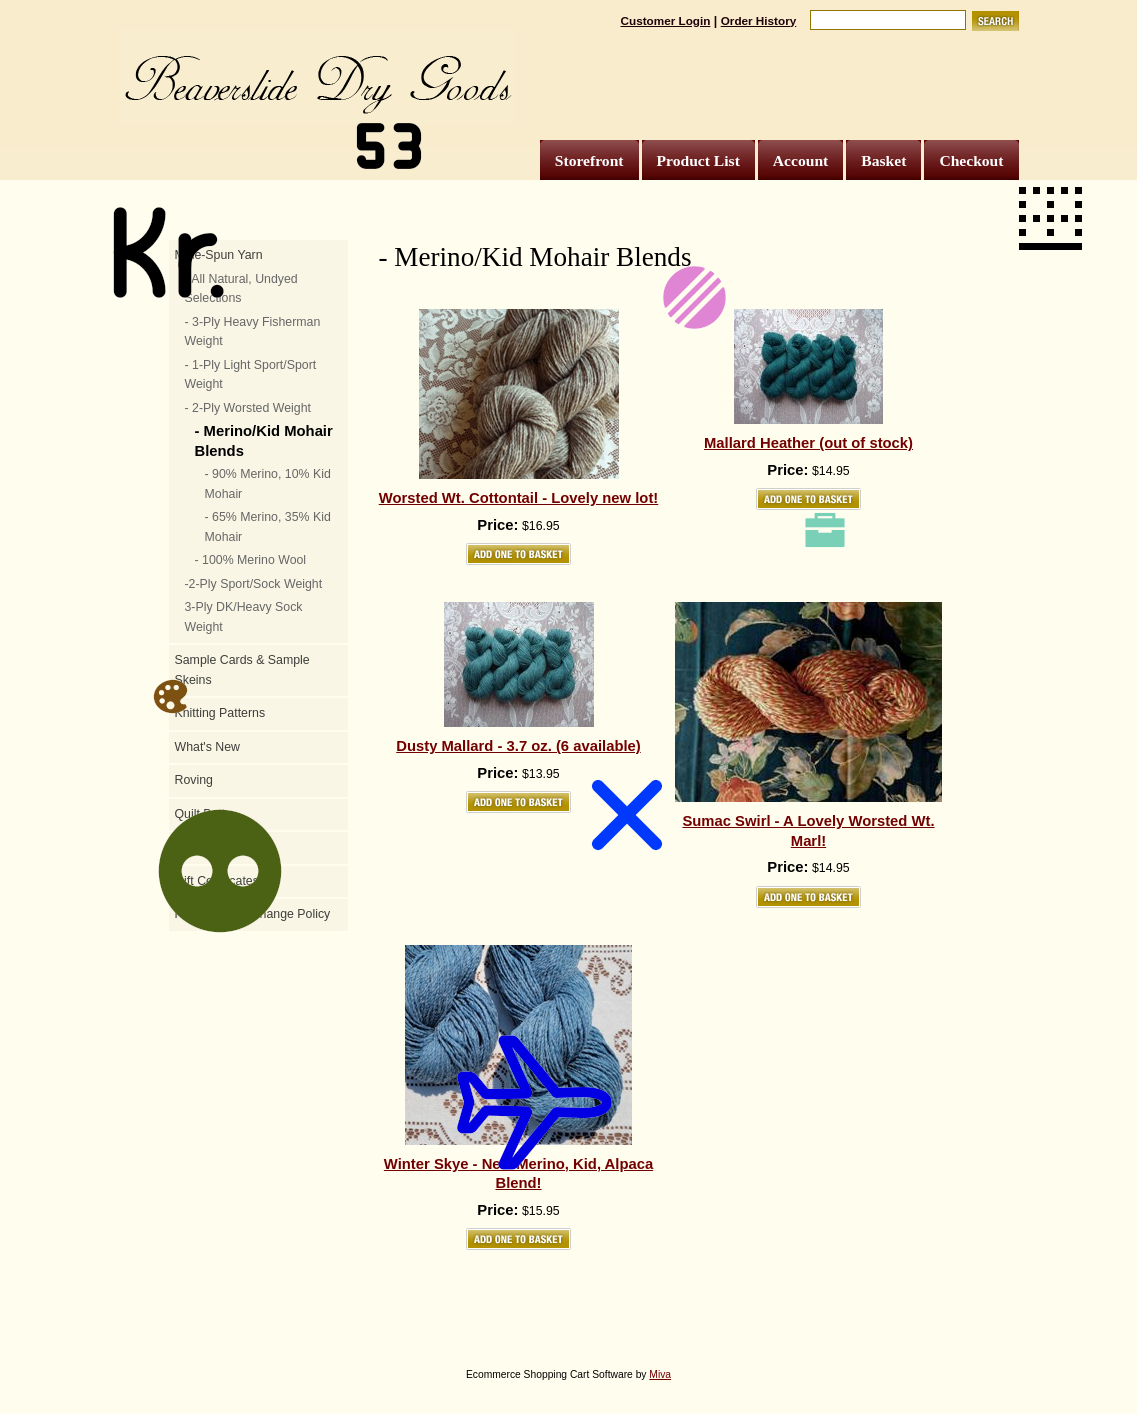 The height and width of the screenshot is (1414, 1137). I want to click on enable airplane mode, so click(534, 1102).